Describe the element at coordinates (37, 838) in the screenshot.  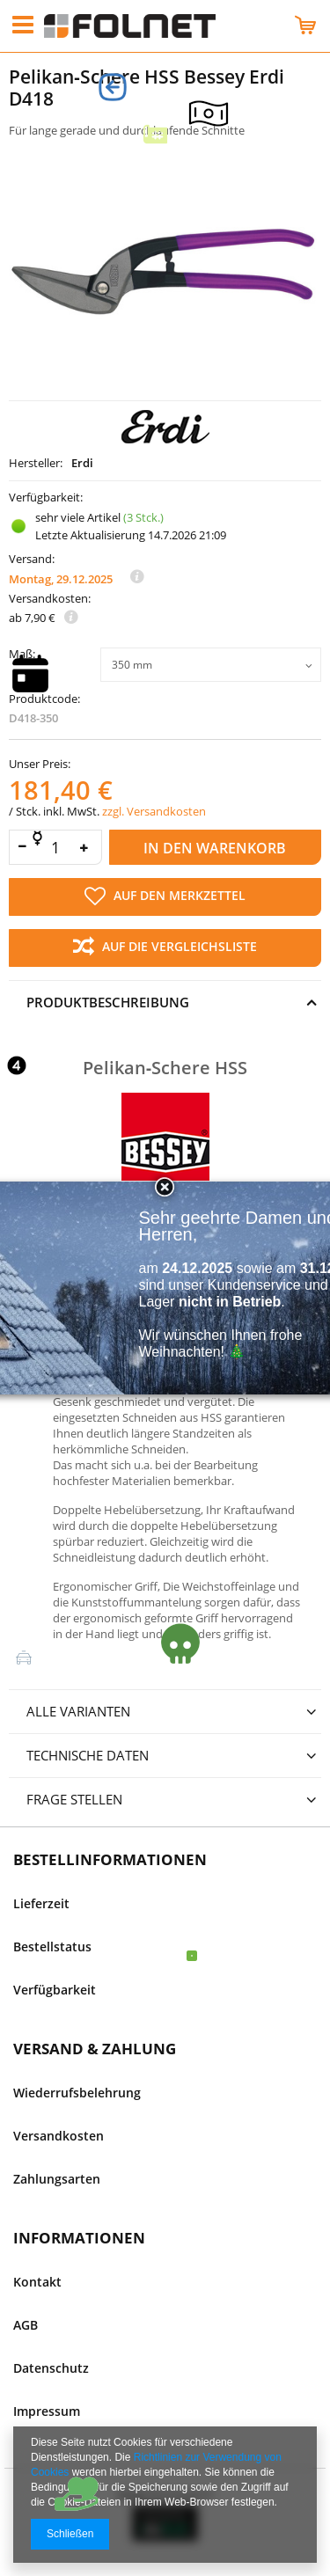
I see `indicates mercury as a planetary or astrological symbol` at that location.